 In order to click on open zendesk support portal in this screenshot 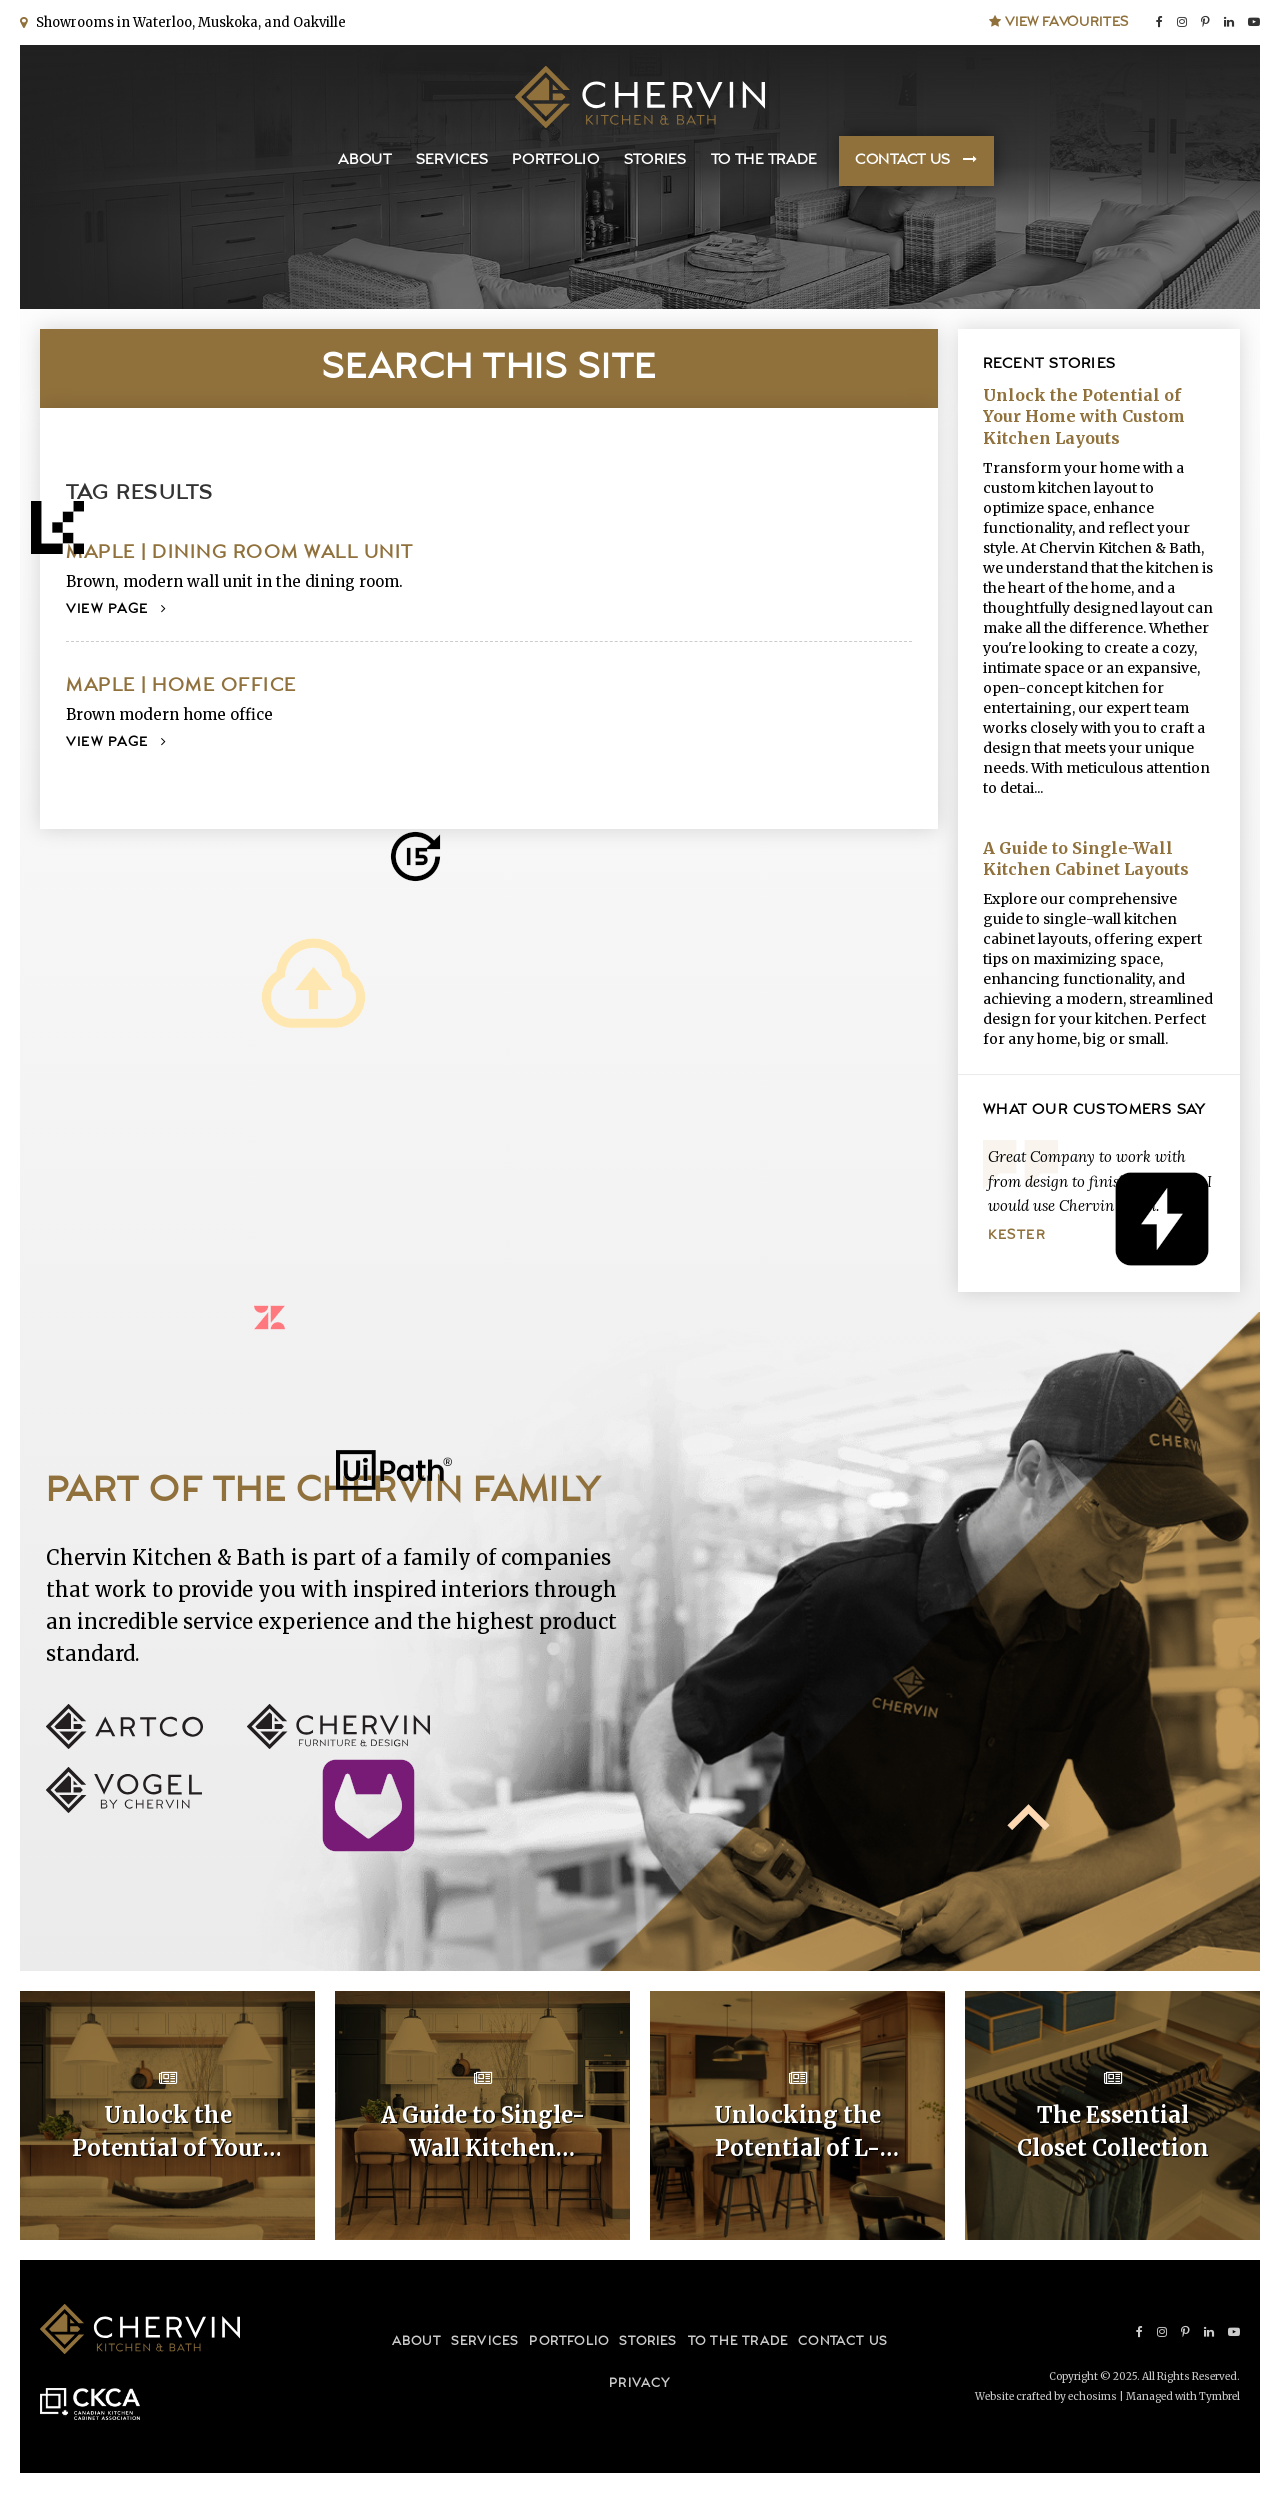, I will do `click(269, 1317)`.